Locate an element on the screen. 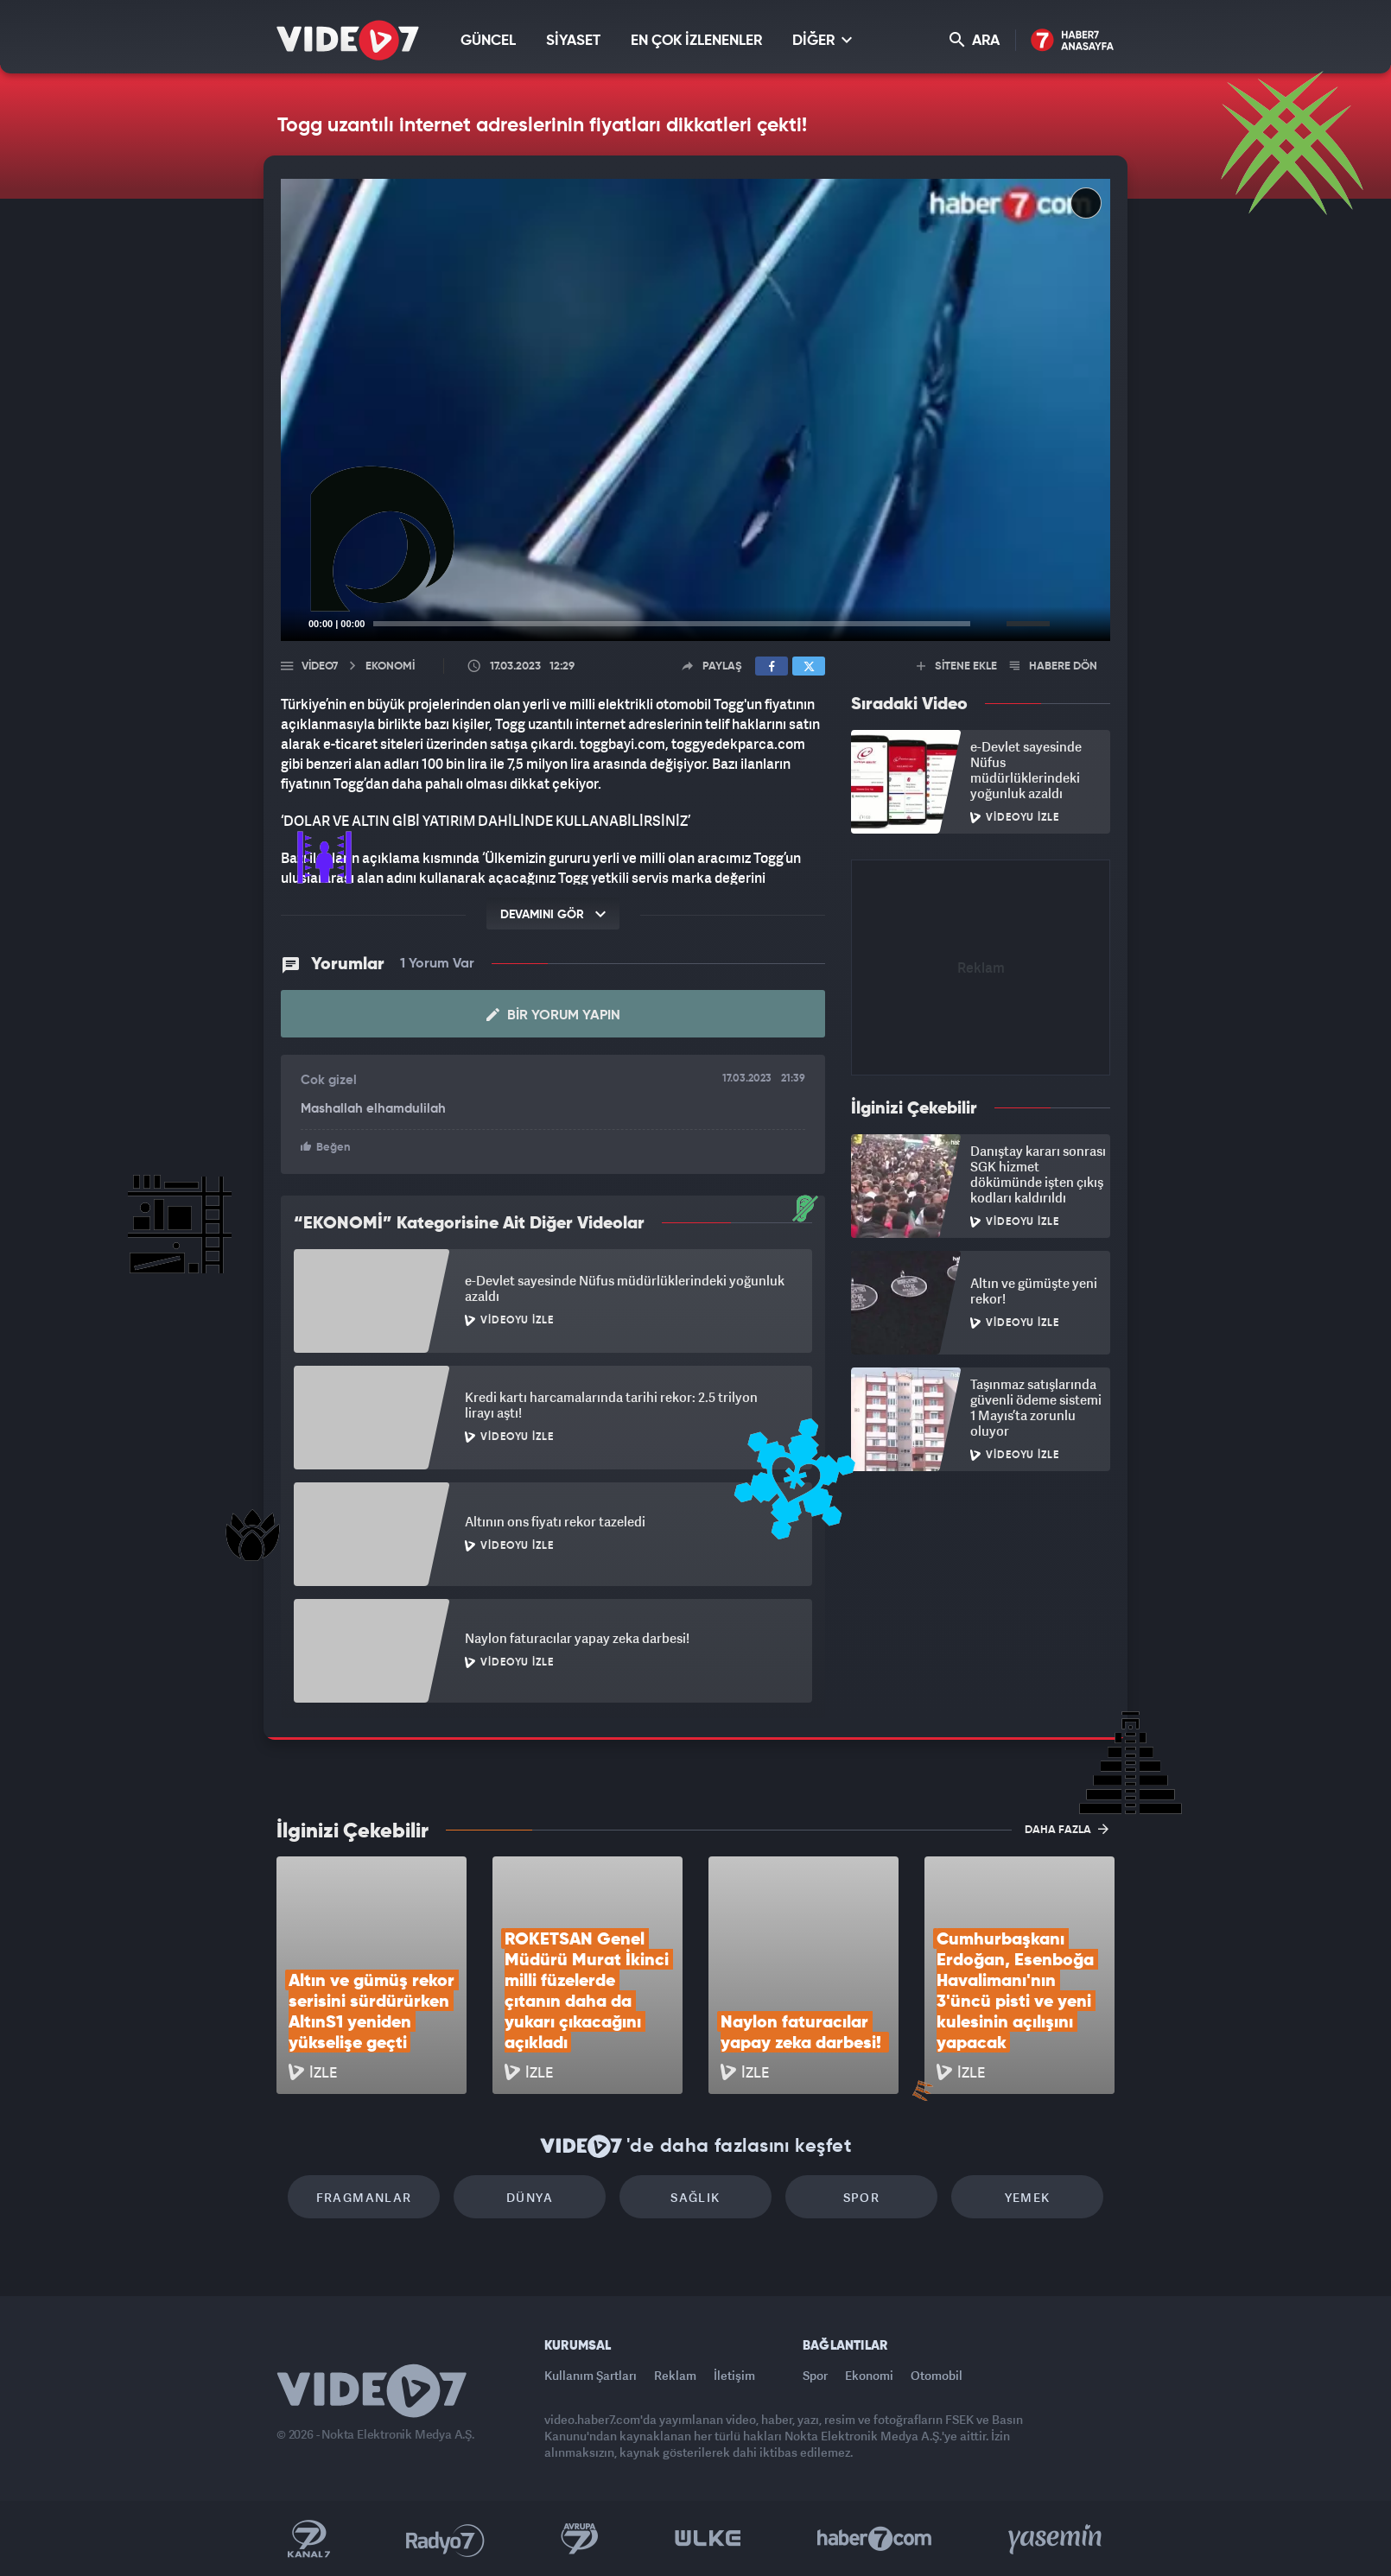  ammunition or bullet inventory indicator is located at coordinates (923, 2091).